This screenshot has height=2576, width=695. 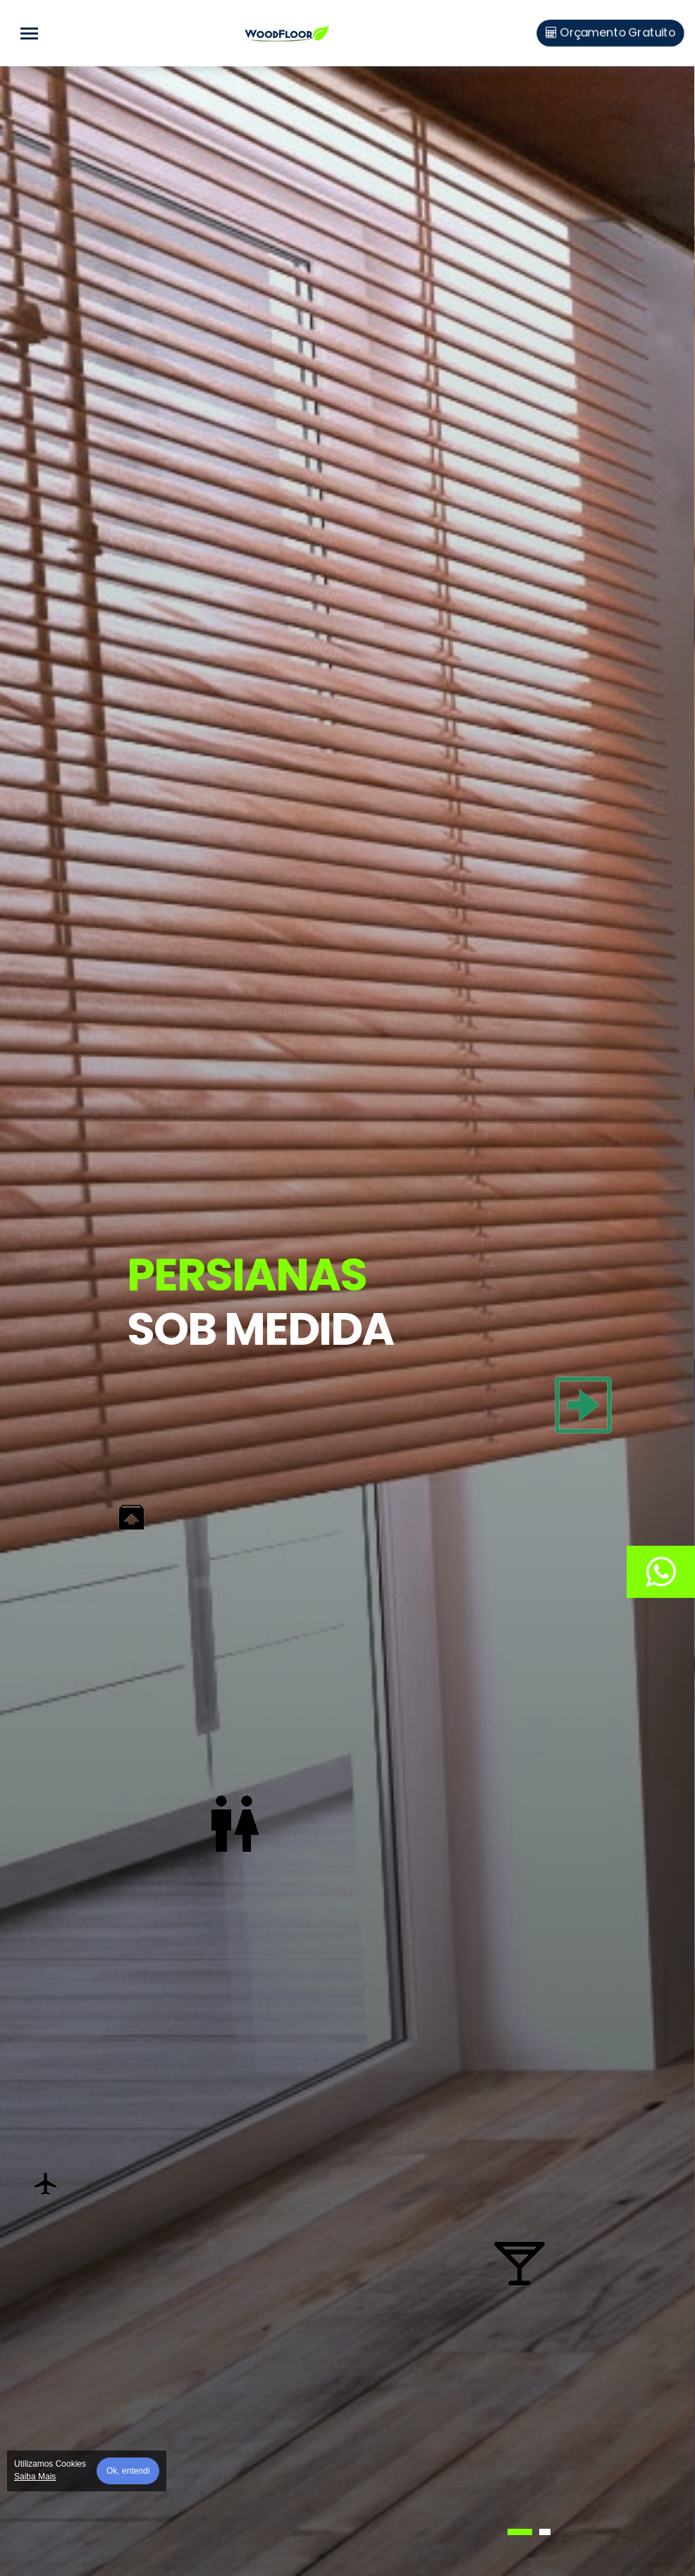 What do you see at coordinates (583, 1405) in the screenshot?
I see `indicates a file has been renamed in version control` at bounding box center [583, 1405].